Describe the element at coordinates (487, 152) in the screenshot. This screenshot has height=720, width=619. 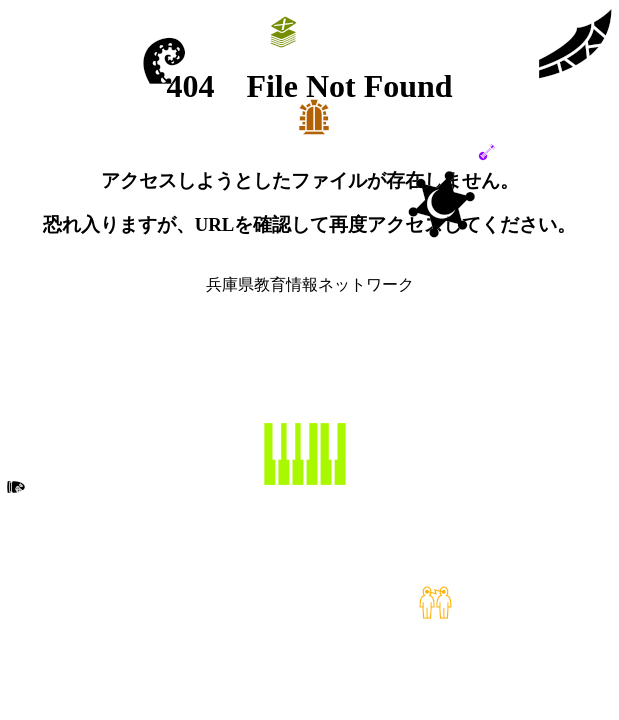
I see `access banjo or folk music content` at that location.